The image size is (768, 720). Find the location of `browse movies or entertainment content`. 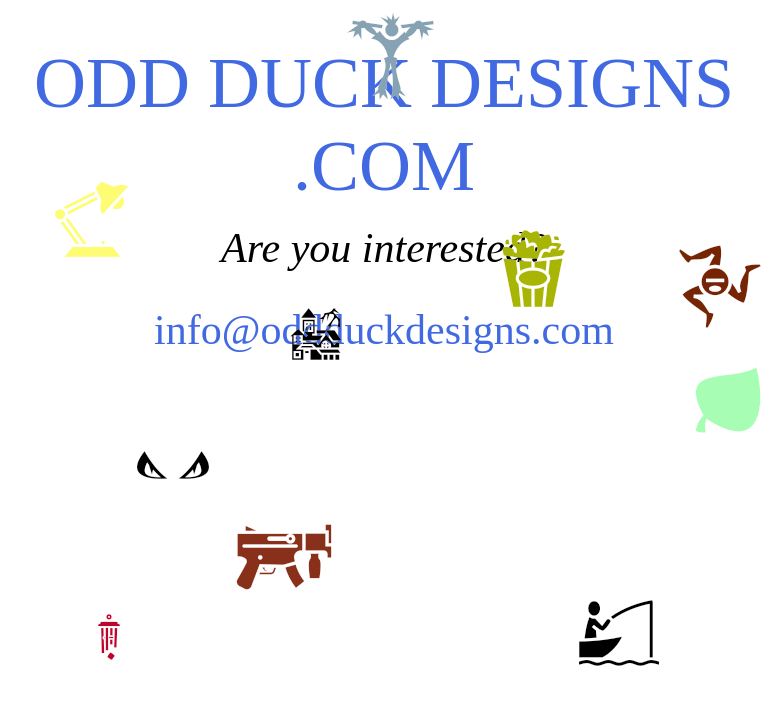

browse movies or entertainment content is located at coordinates (533, 269).